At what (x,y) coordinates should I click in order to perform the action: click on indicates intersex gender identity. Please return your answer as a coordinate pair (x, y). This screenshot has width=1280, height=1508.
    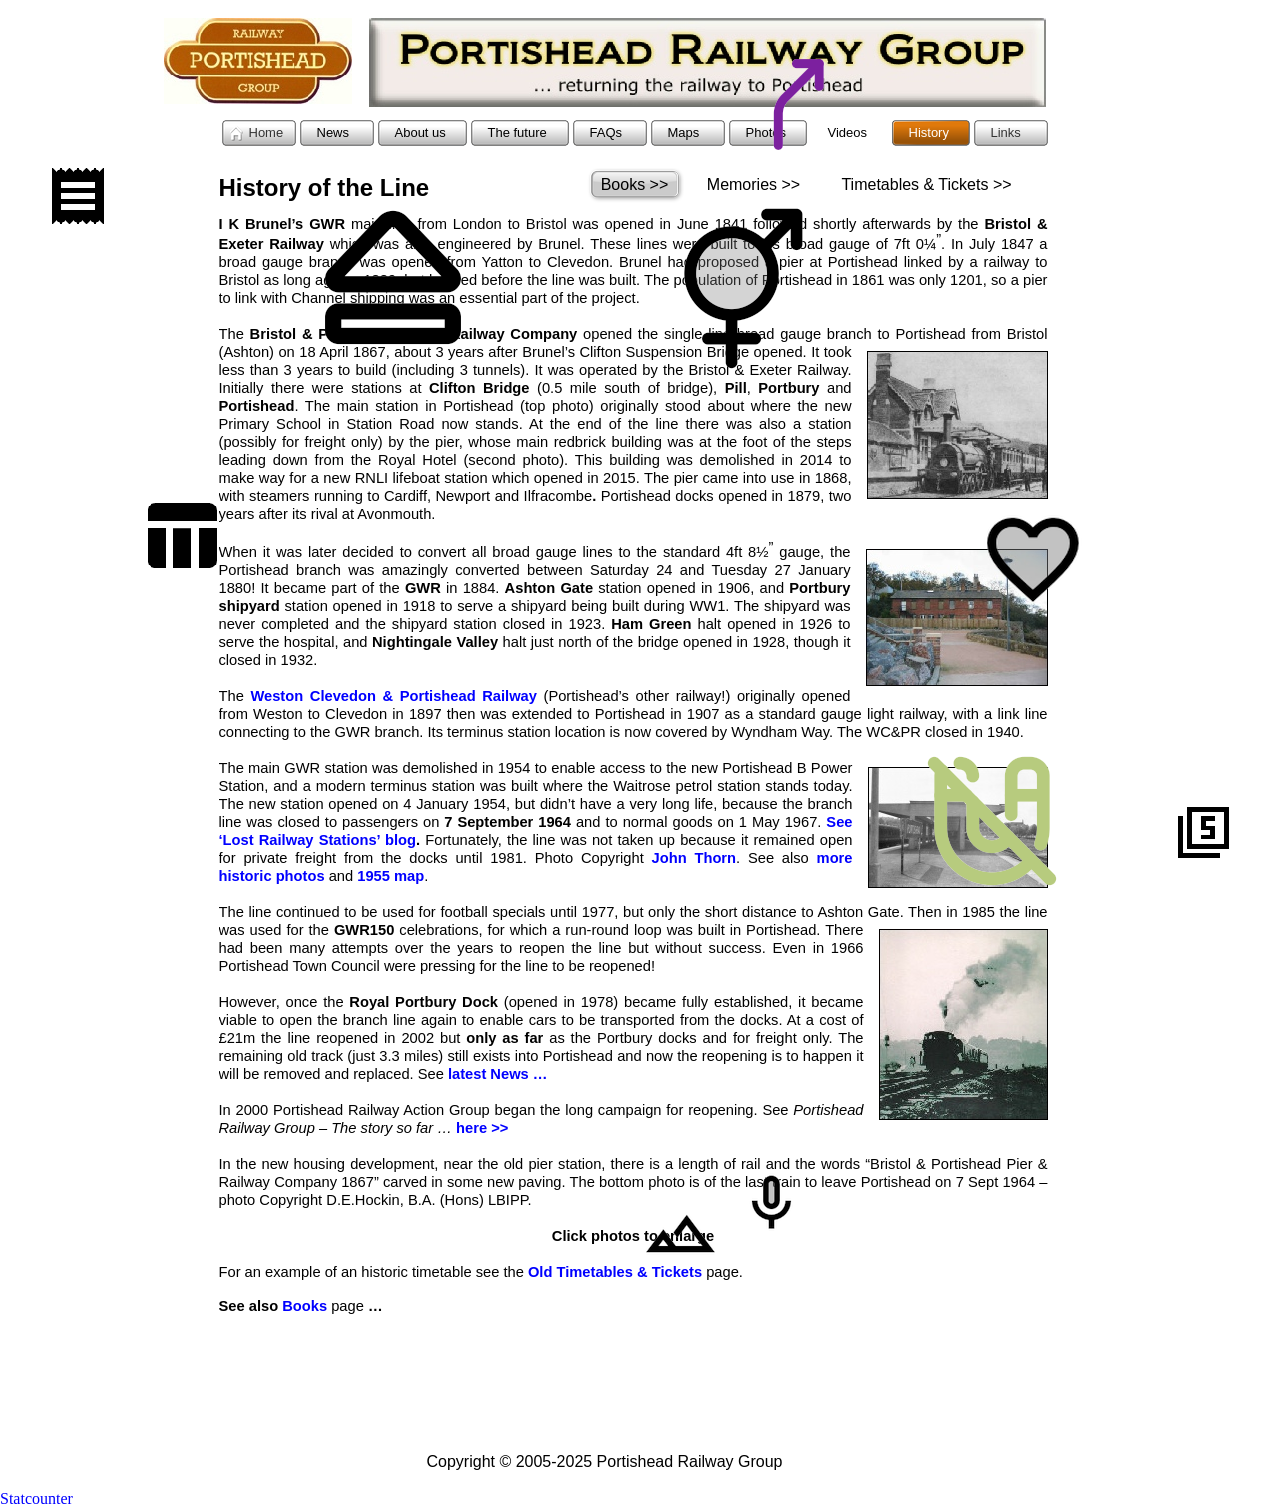
    Looking at the image, I should click on (737, 285).